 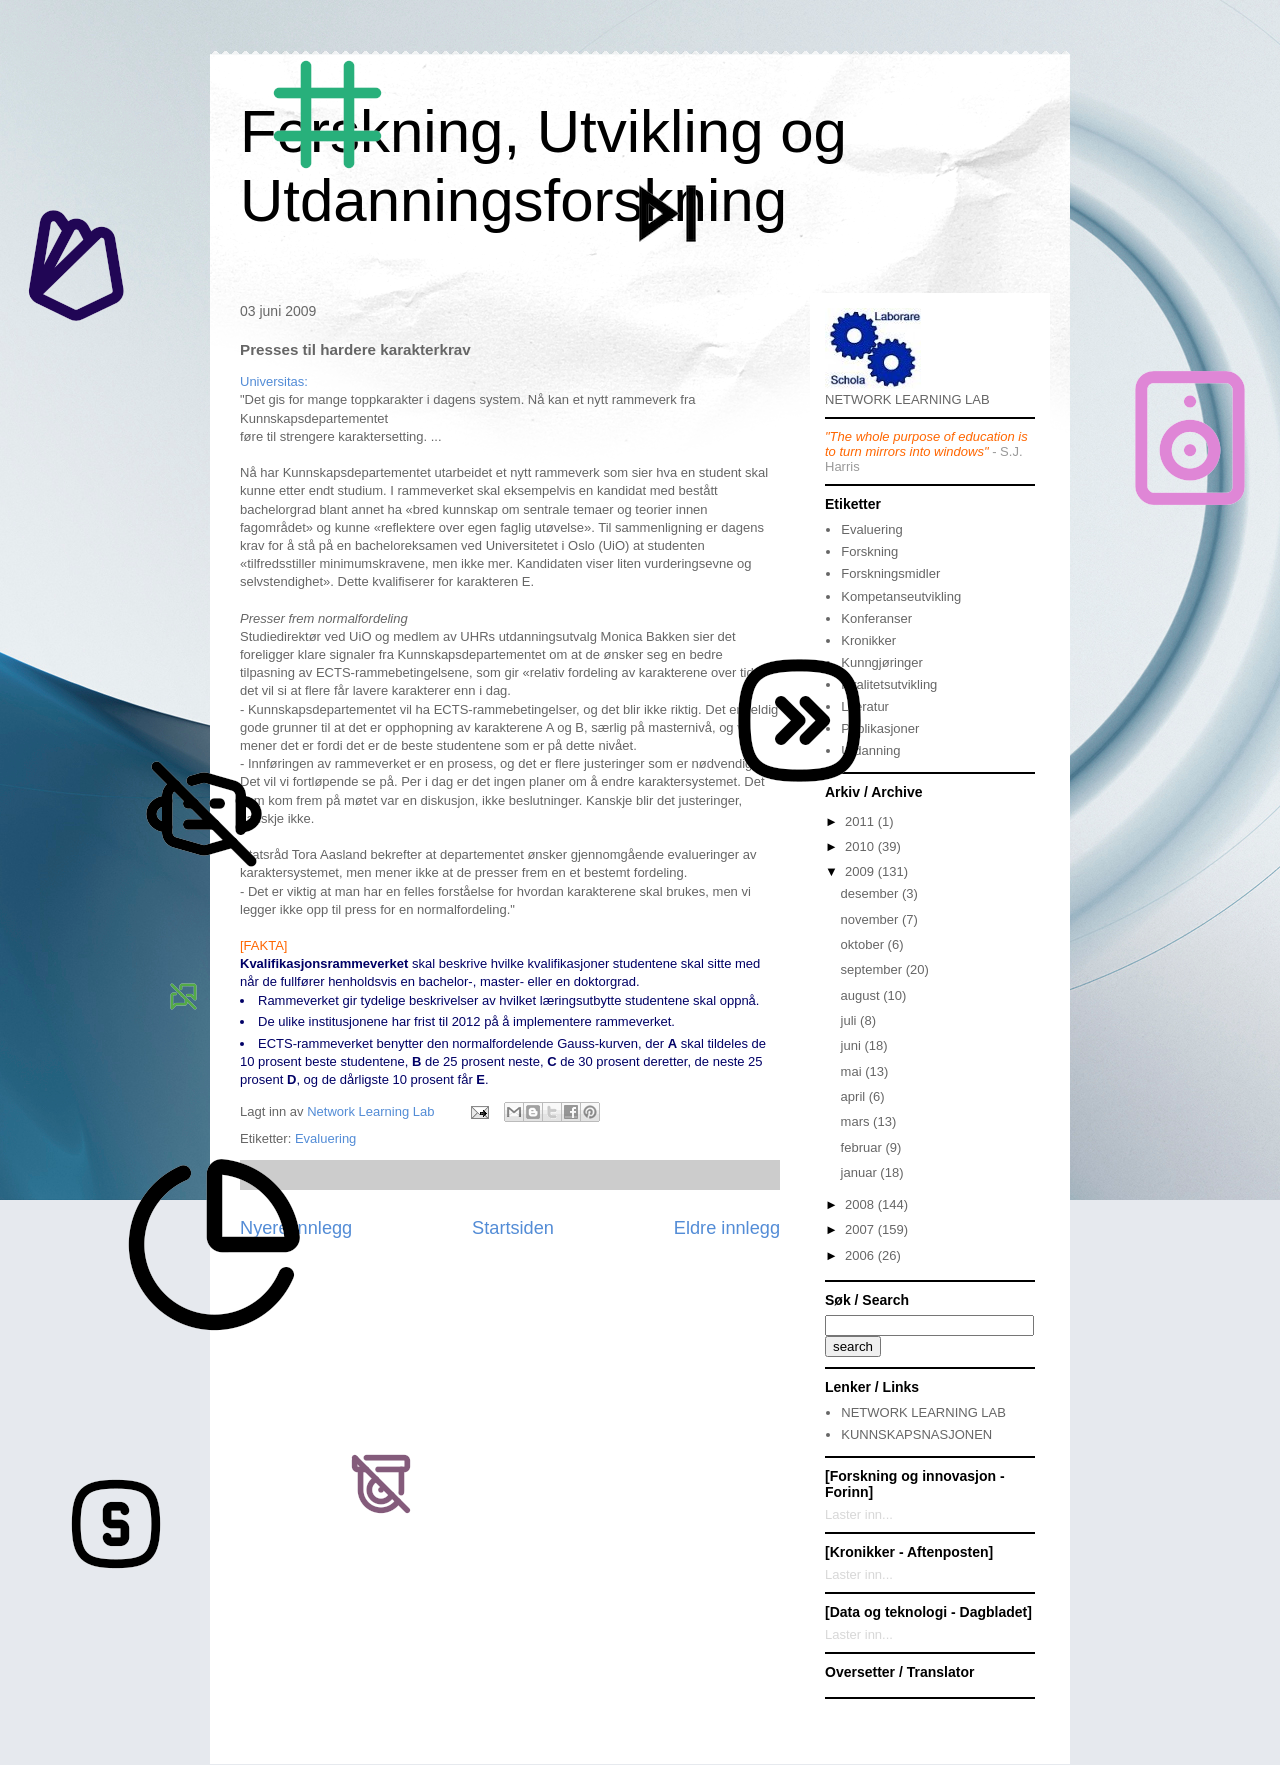 I want to click on mute or disable message notifications, so click(x=183, y=996).